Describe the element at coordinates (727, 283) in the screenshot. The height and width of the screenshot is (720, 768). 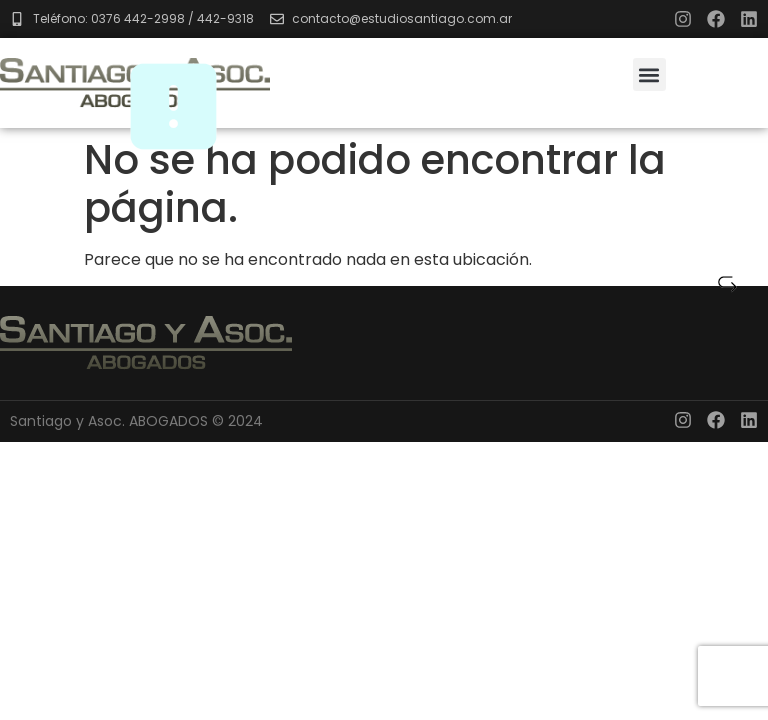
I see `redo last action` at that location.